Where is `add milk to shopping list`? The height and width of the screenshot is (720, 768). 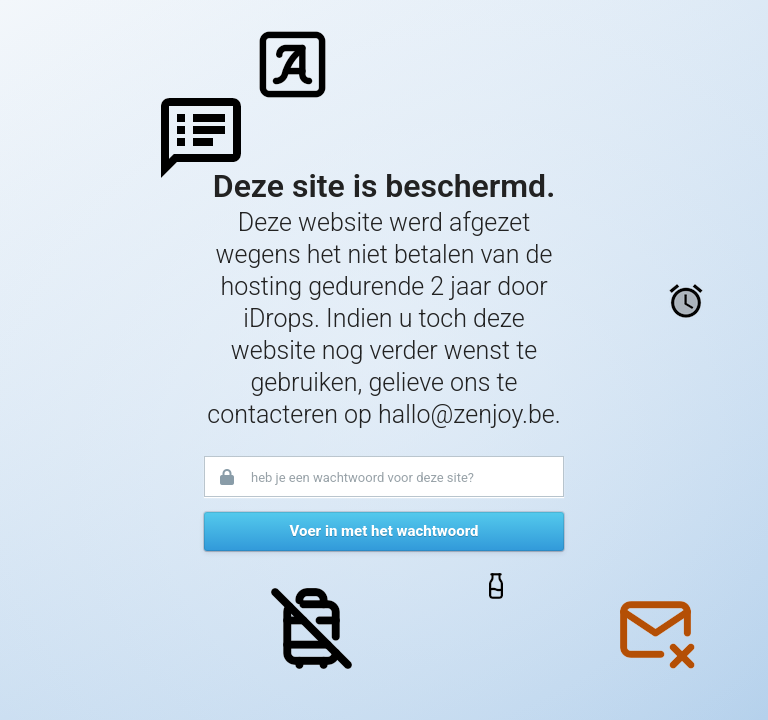 add milk to shopping list is located at coordinates (496, 586).